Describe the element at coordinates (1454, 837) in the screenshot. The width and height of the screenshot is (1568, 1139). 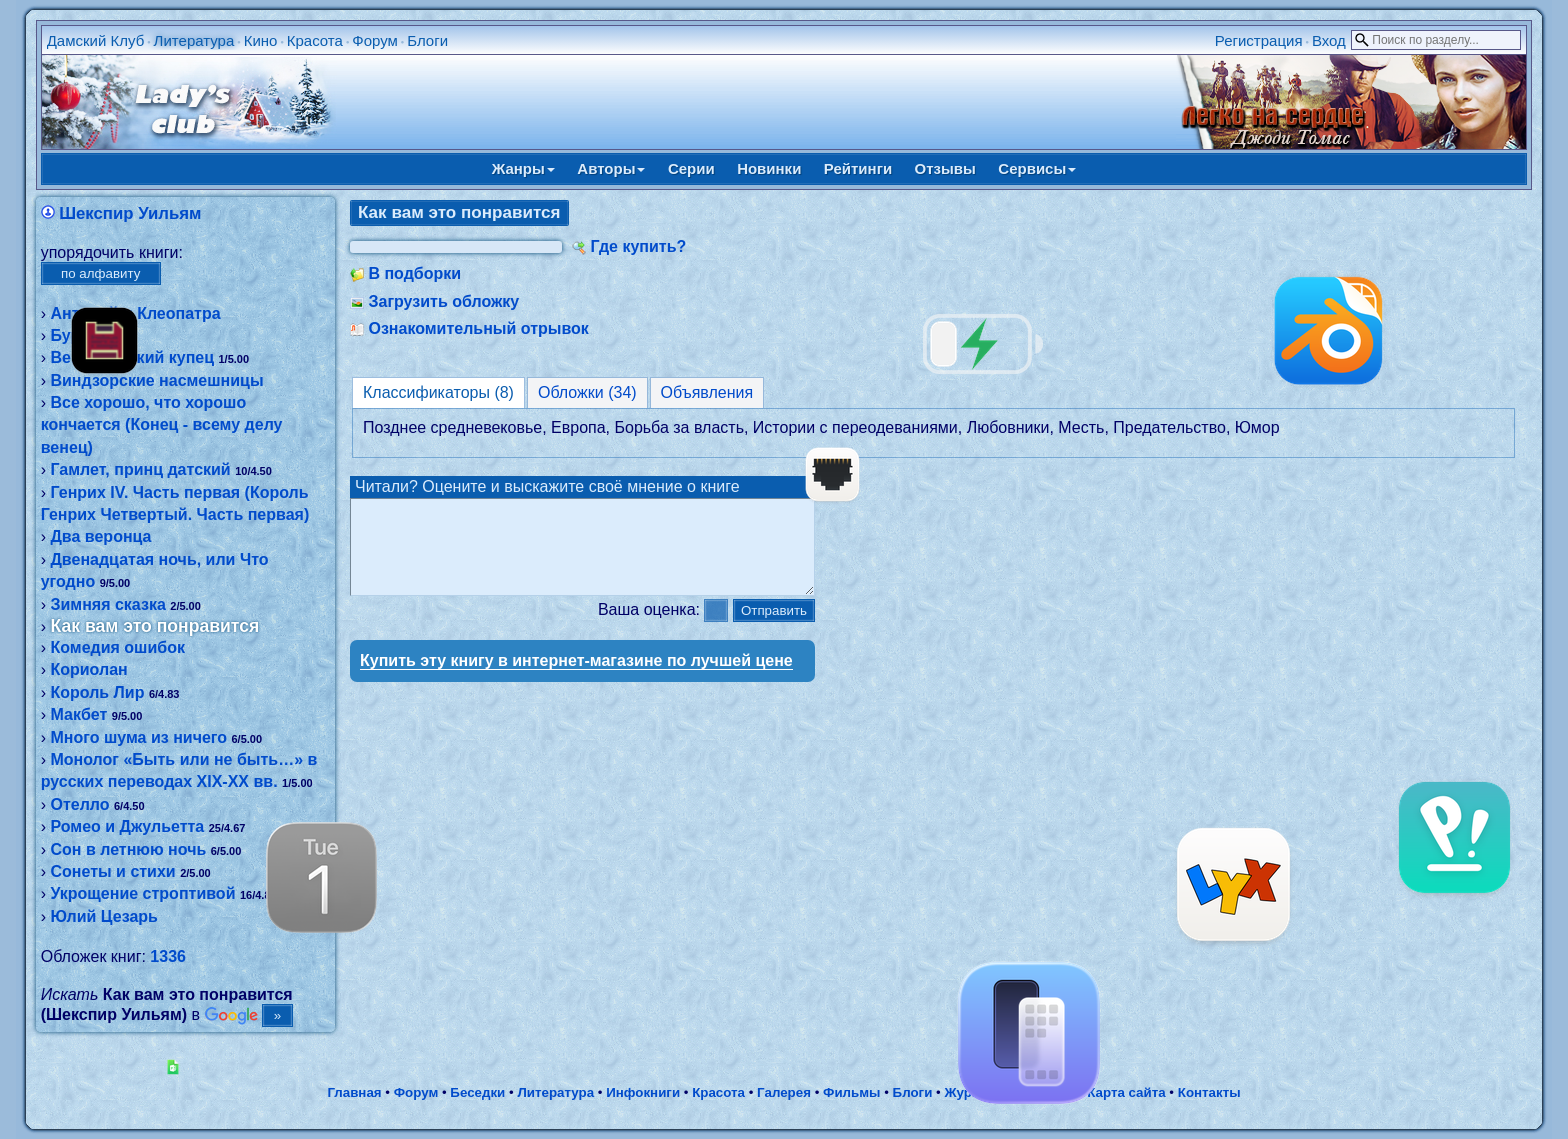
I see `launch Pop!_OS application` at that location.